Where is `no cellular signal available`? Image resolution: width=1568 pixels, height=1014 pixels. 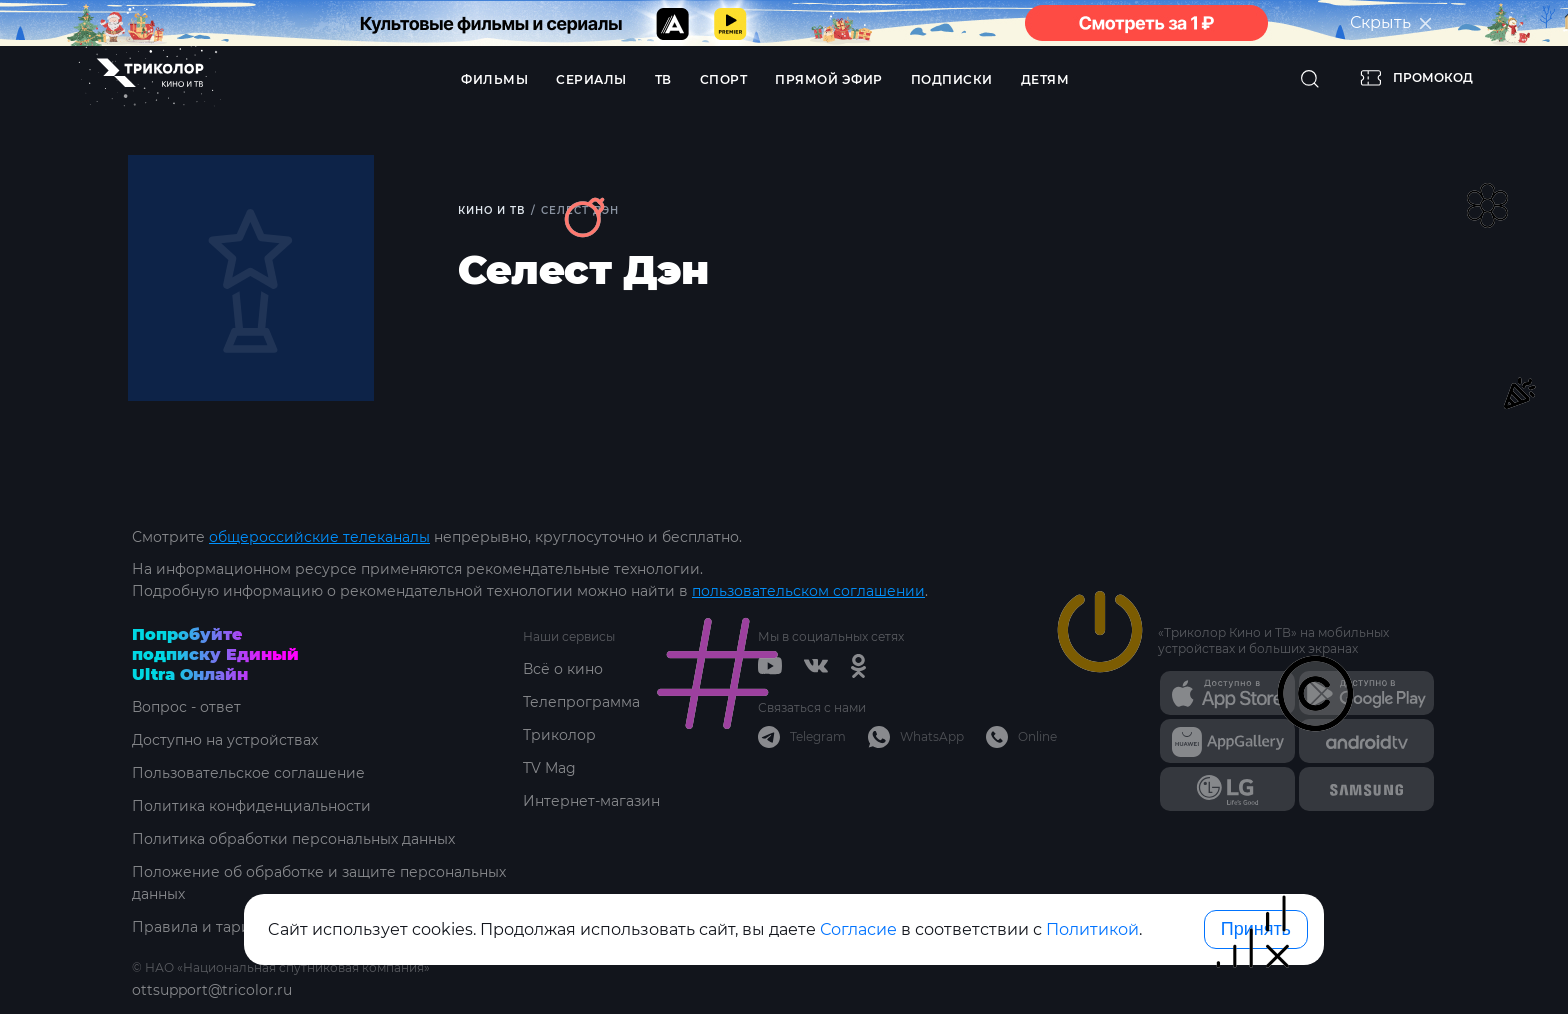
no cellular signal available is located at coordinates (1254, 936).